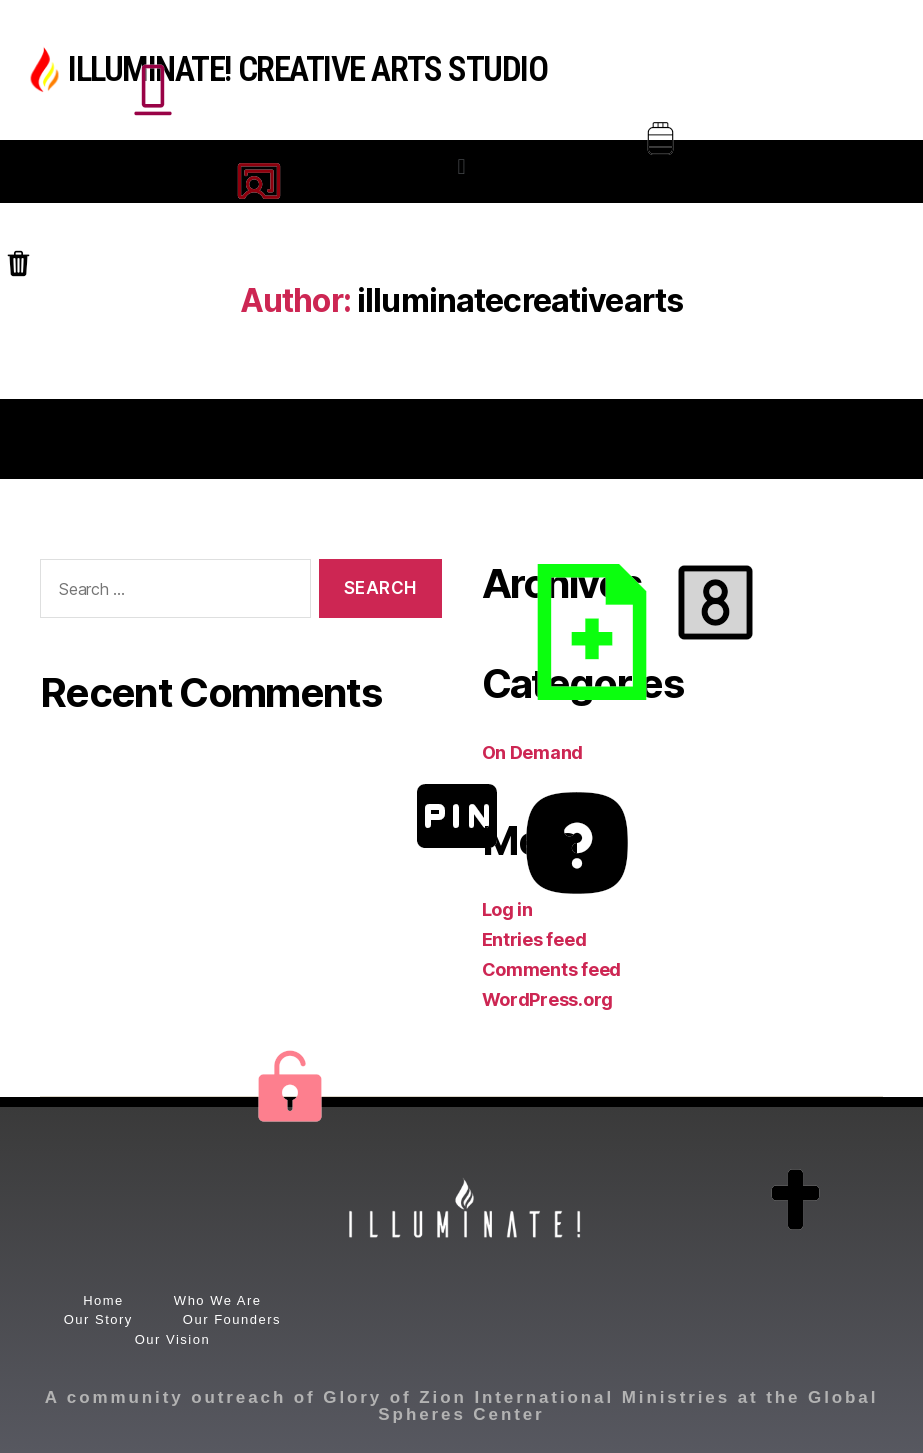 The image size is (923, 1453). Describe the element at coordinates (259, 181) in the screenshot. I see `access teaching or presentation mode` at that location.